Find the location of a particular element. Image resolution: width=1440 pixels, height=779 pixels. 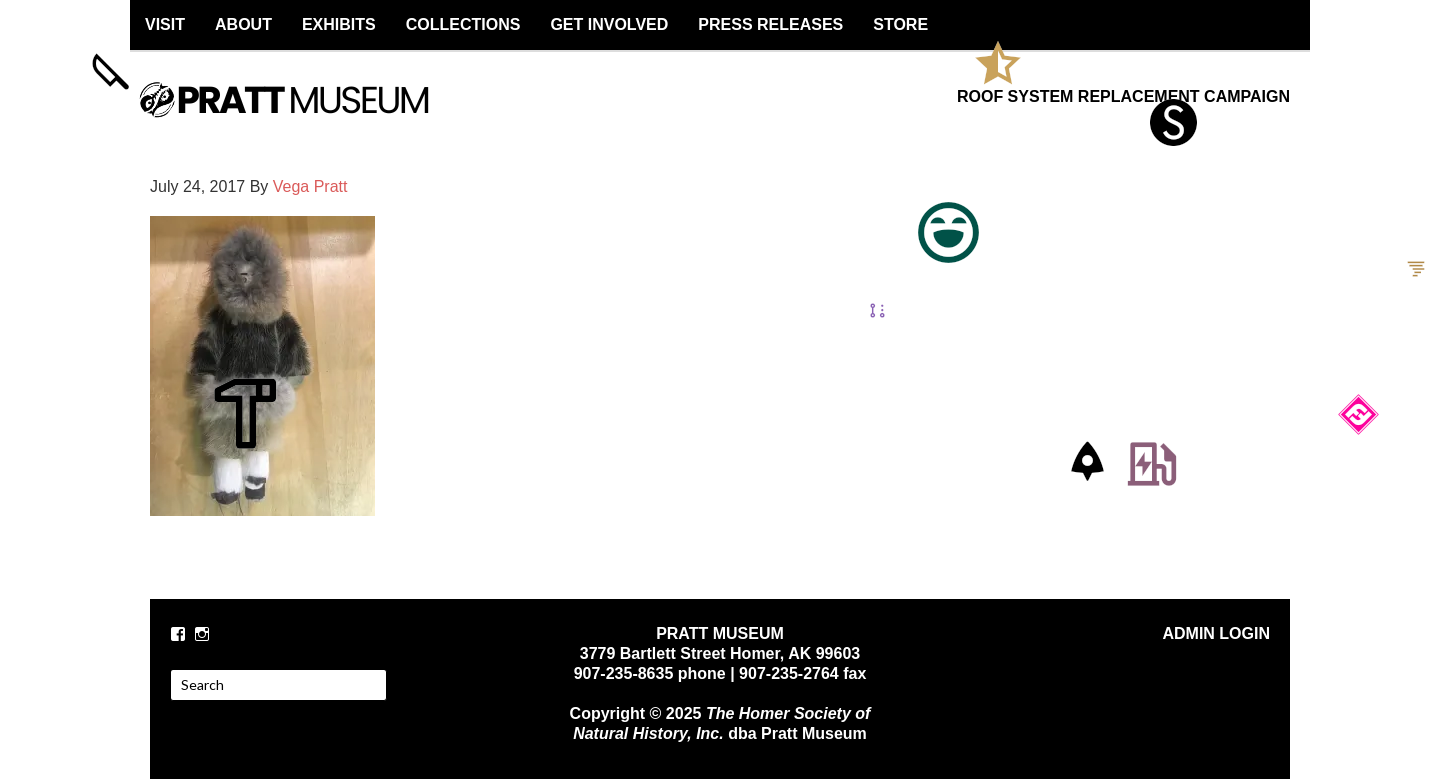

access cooking or recipe features is located at coordinates (110, 72).